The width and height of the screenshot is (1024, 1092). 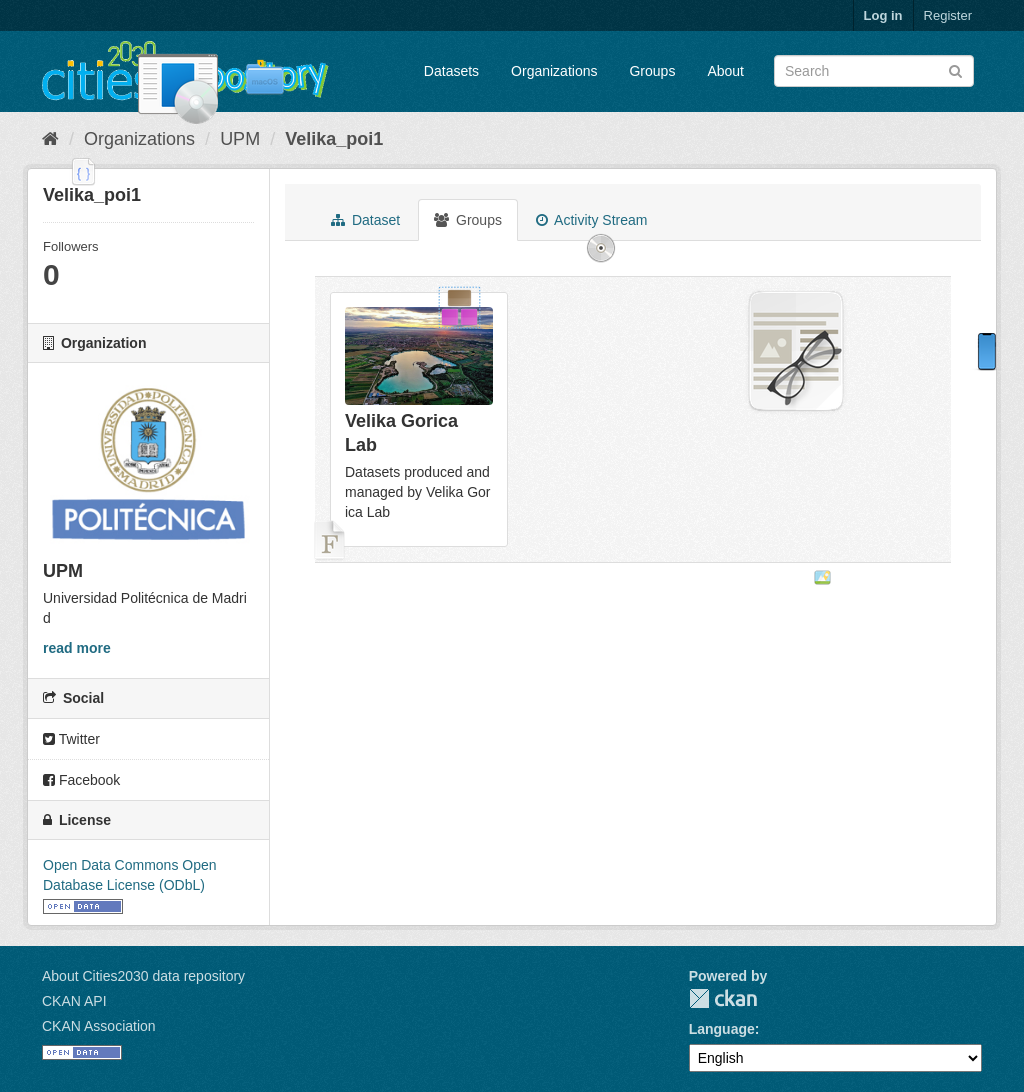 What do you see at coordinates (265, 79) in the screenshot?
I see `access macOS system files and folders` at bounding box center [265, 79].